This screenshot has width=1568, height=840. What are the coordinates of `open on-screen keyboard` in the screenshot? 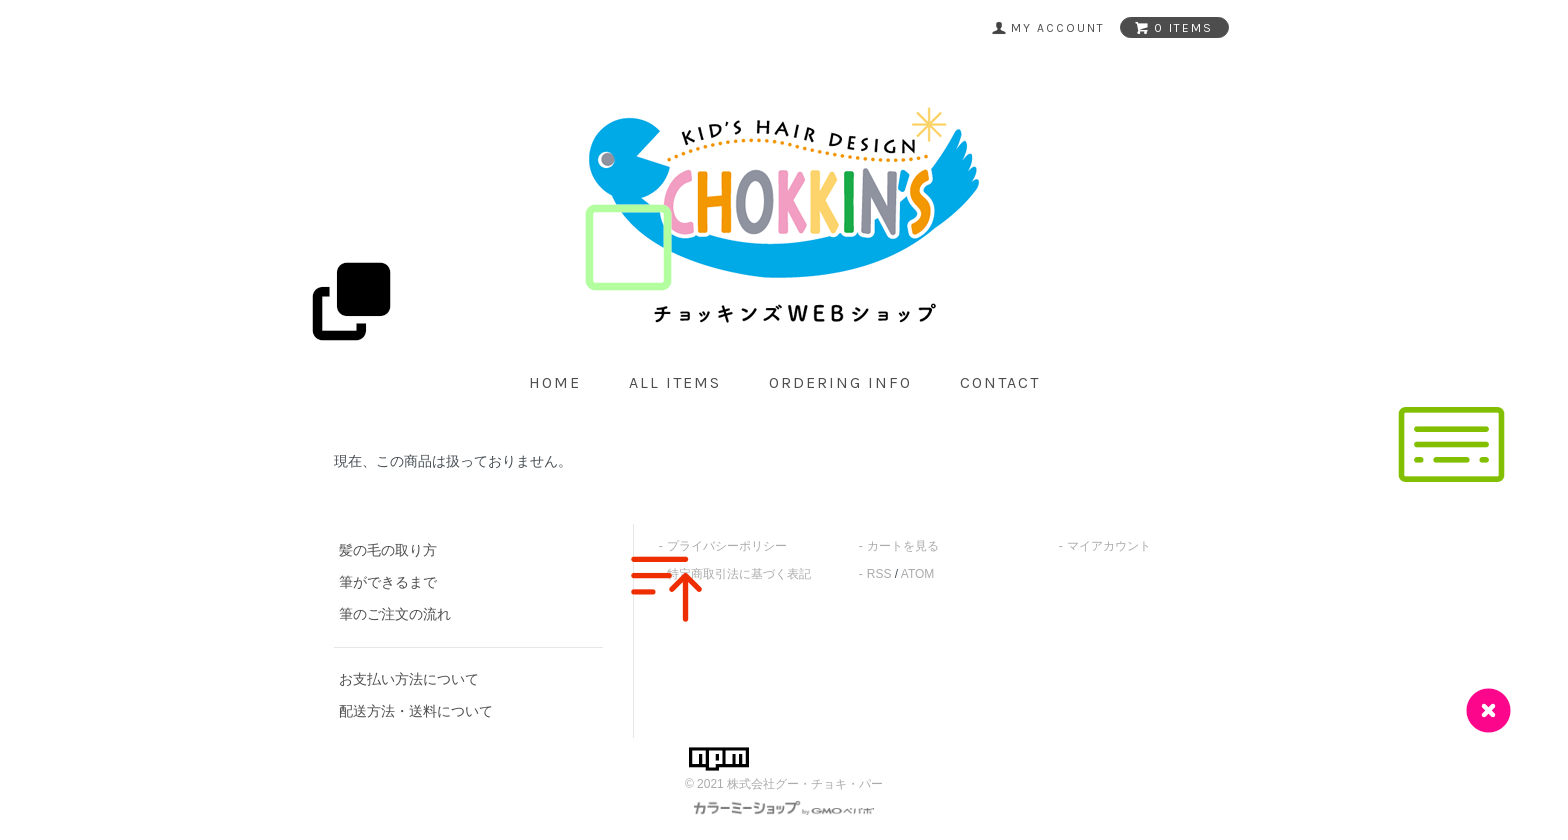 It's located at (1451, 444).